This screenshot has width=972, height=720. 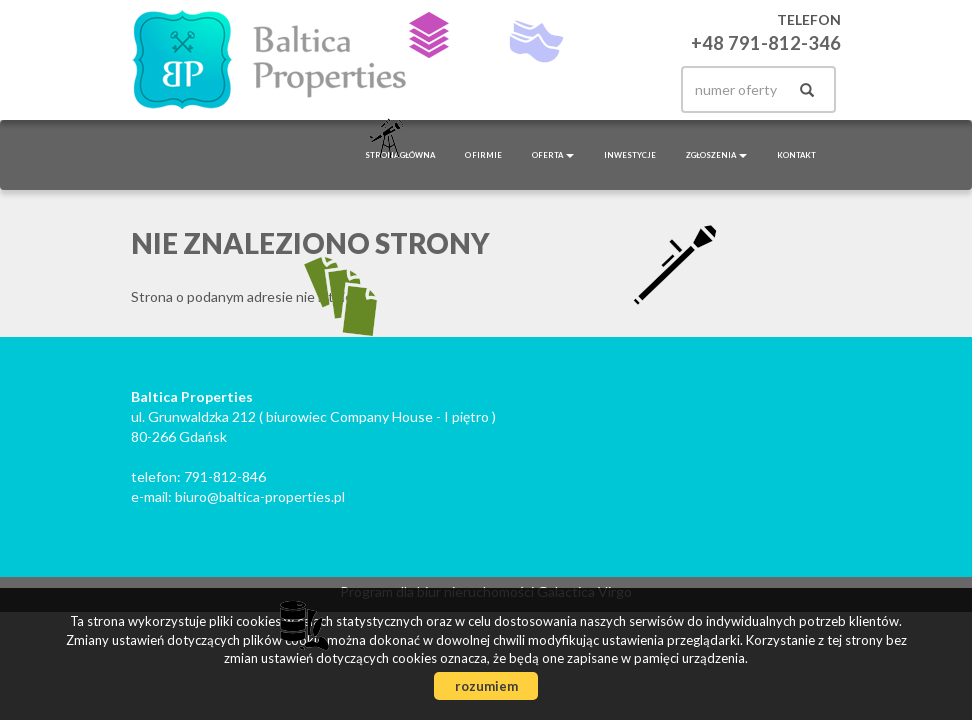 I want to click on explore or discover new content, so click(x=386, y=138).